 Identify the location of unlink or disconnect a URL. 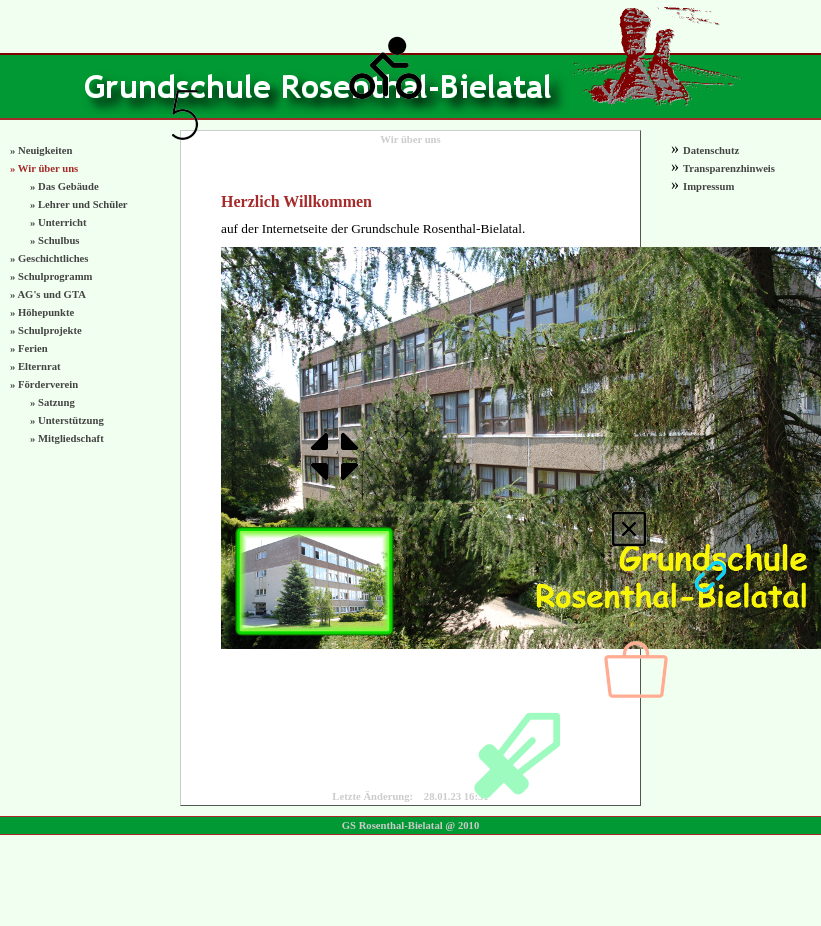
(710, 576).